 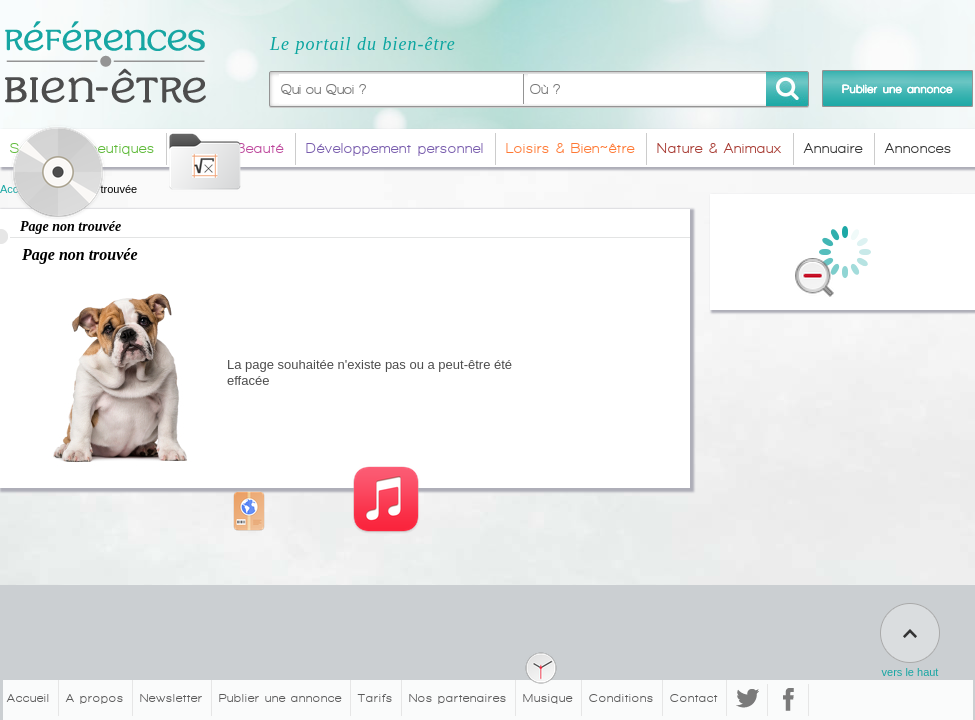 What do you see at coordinates (58, 172) in the screenshot?
I see `access CD-ROM drive or optical disc contents` at bounding box center [58, 172].